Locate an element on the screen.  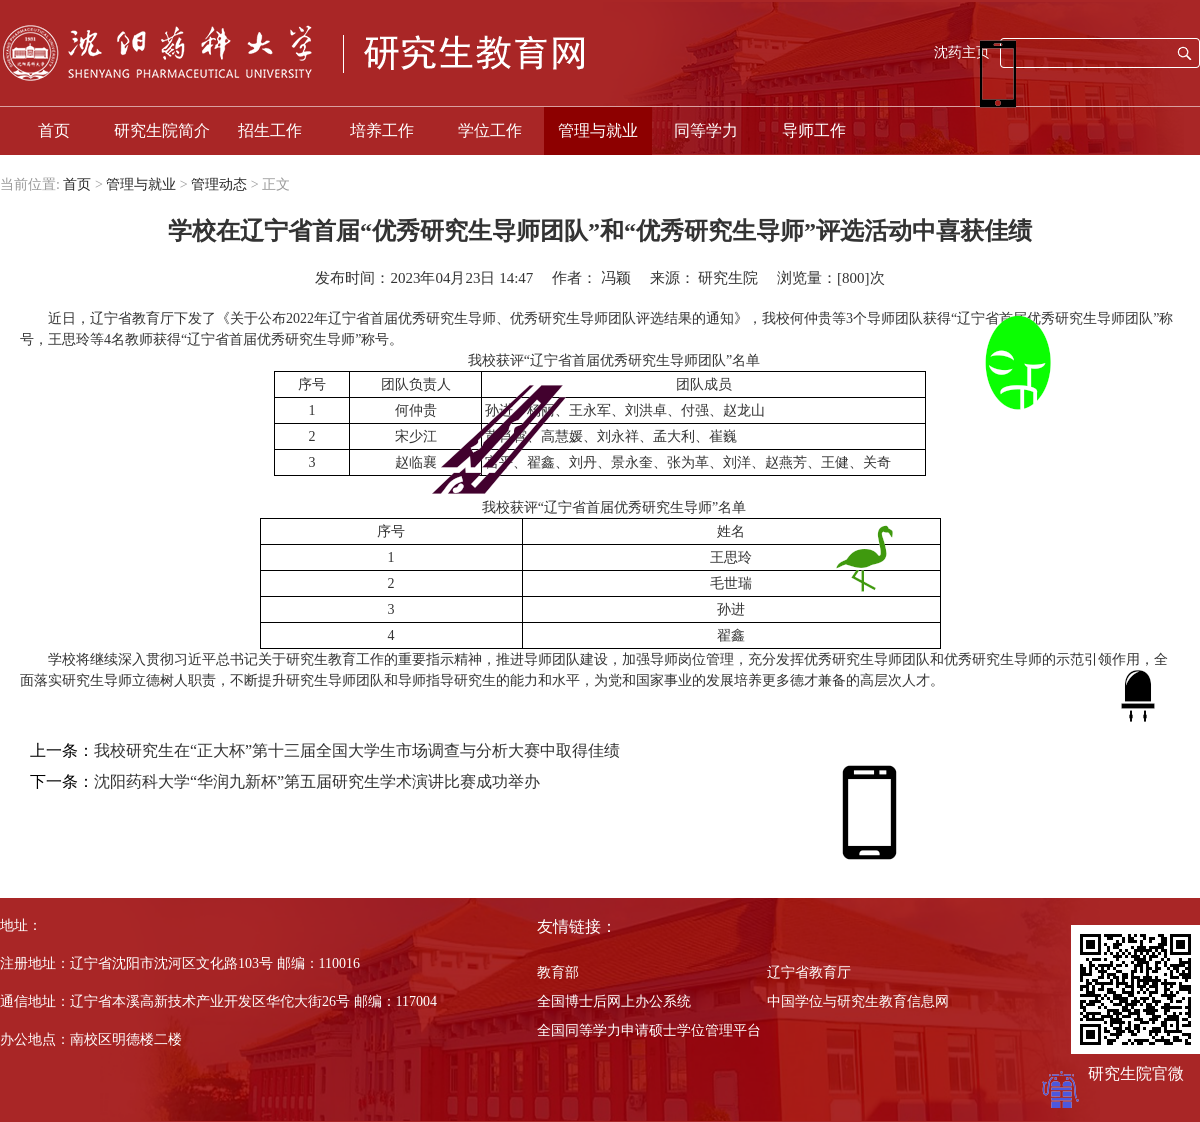
indicates device power status is located at coordinates (1138, 696).